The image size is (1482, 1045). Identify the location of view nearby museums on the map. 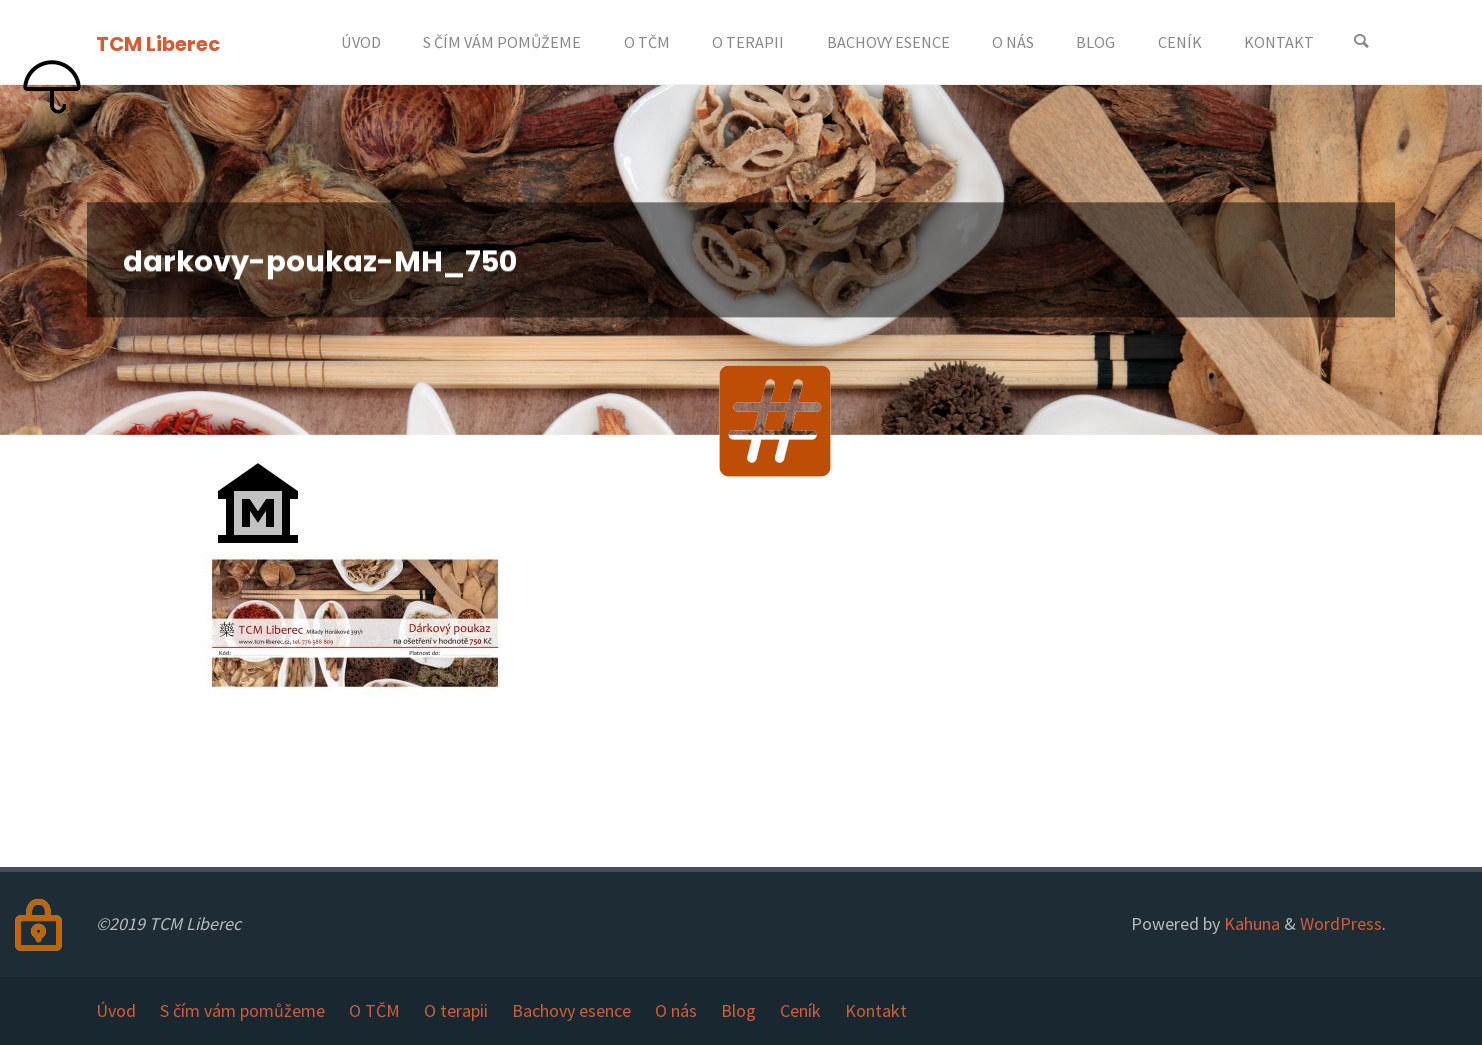
(258, 503).